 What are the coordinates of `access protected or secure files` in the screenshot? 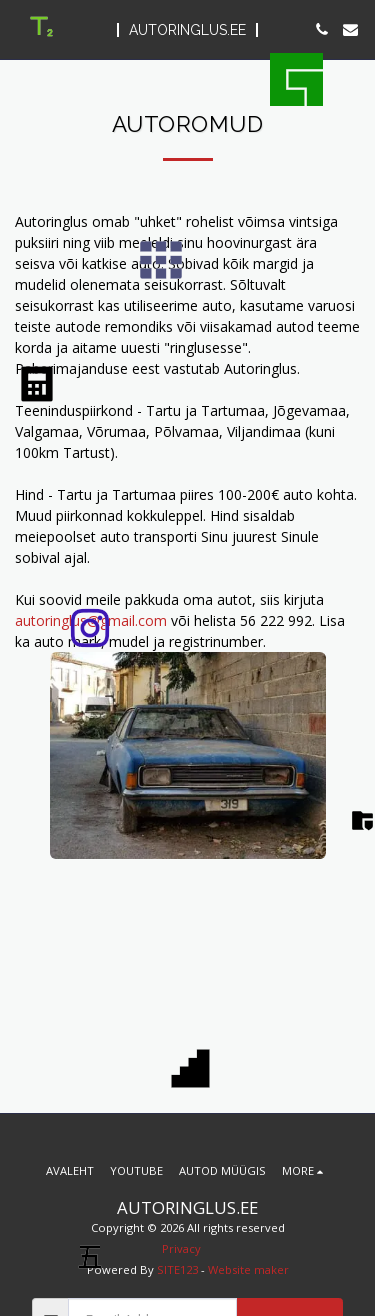 It's located at (362, 820).